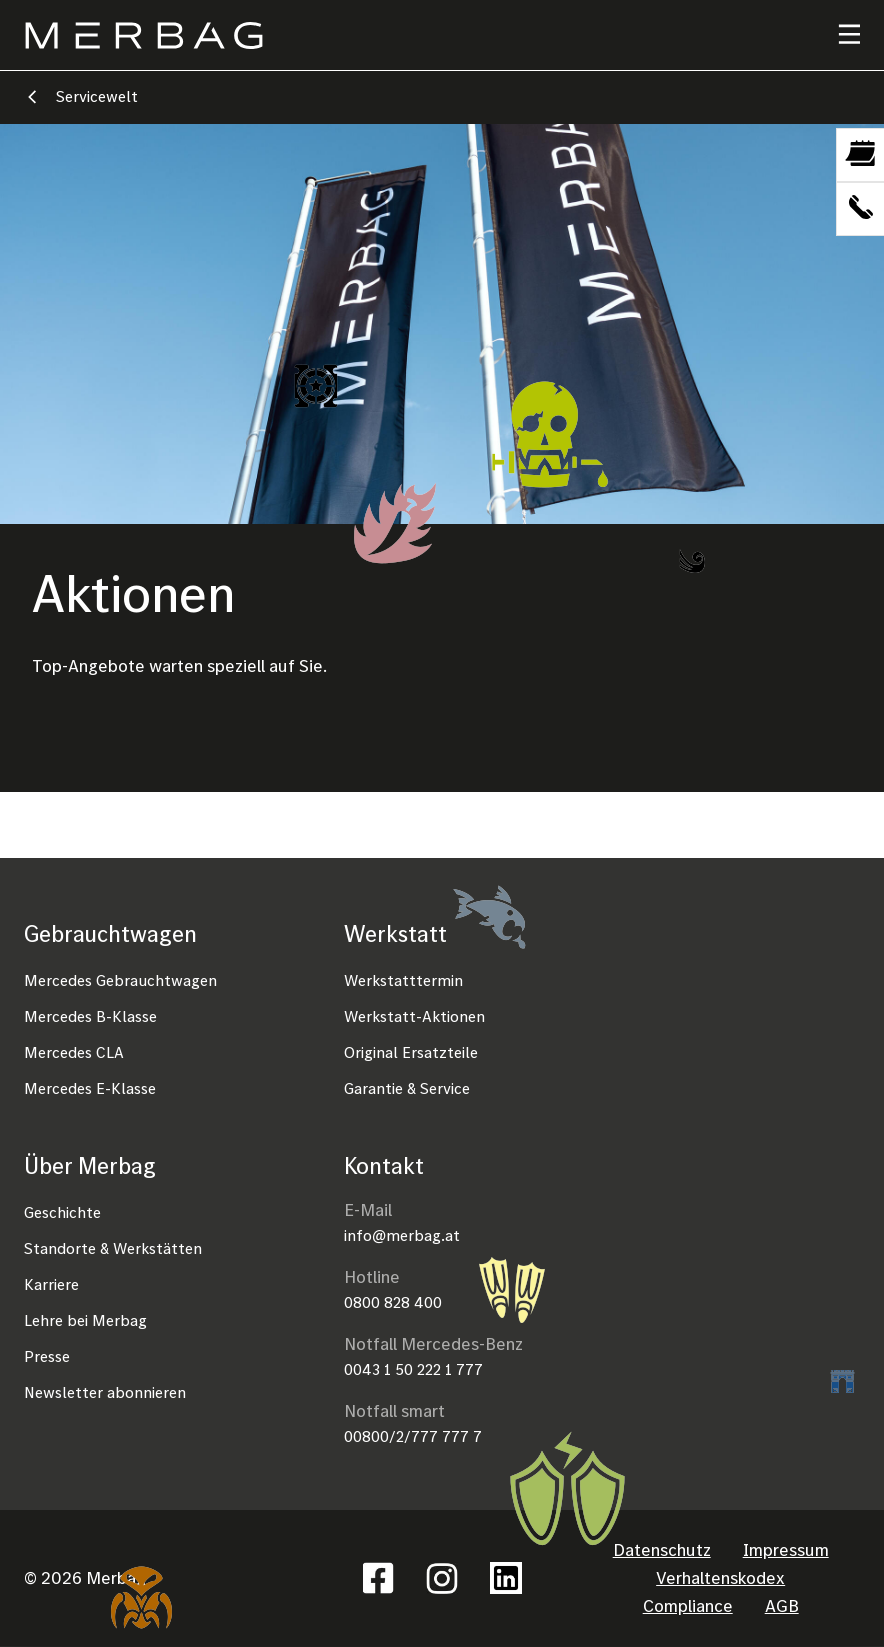 The image size is (884, 1647). I want to click on indicates predator-prey relationship in a game, so click(489, 913).